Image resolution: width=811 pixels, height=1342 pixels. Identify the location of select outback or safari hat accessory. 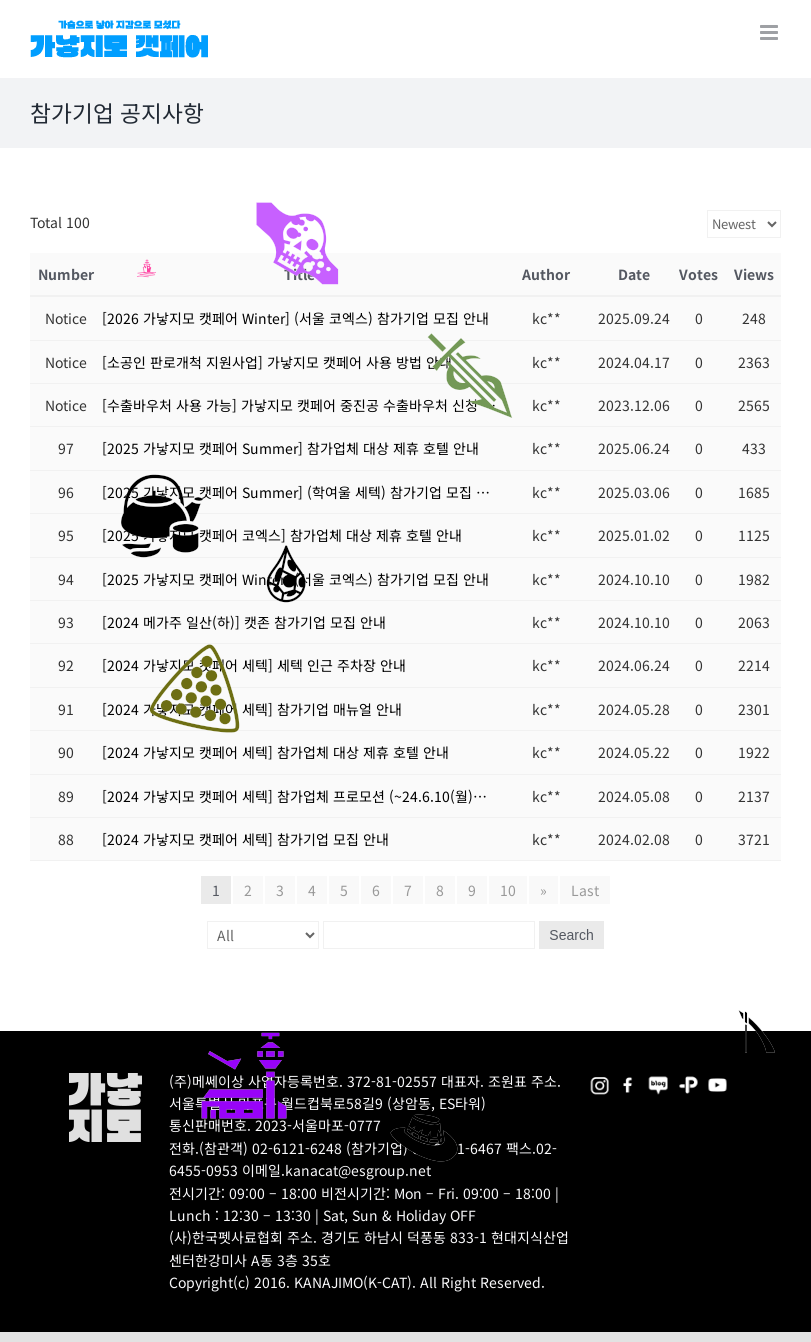
(424, 1138).